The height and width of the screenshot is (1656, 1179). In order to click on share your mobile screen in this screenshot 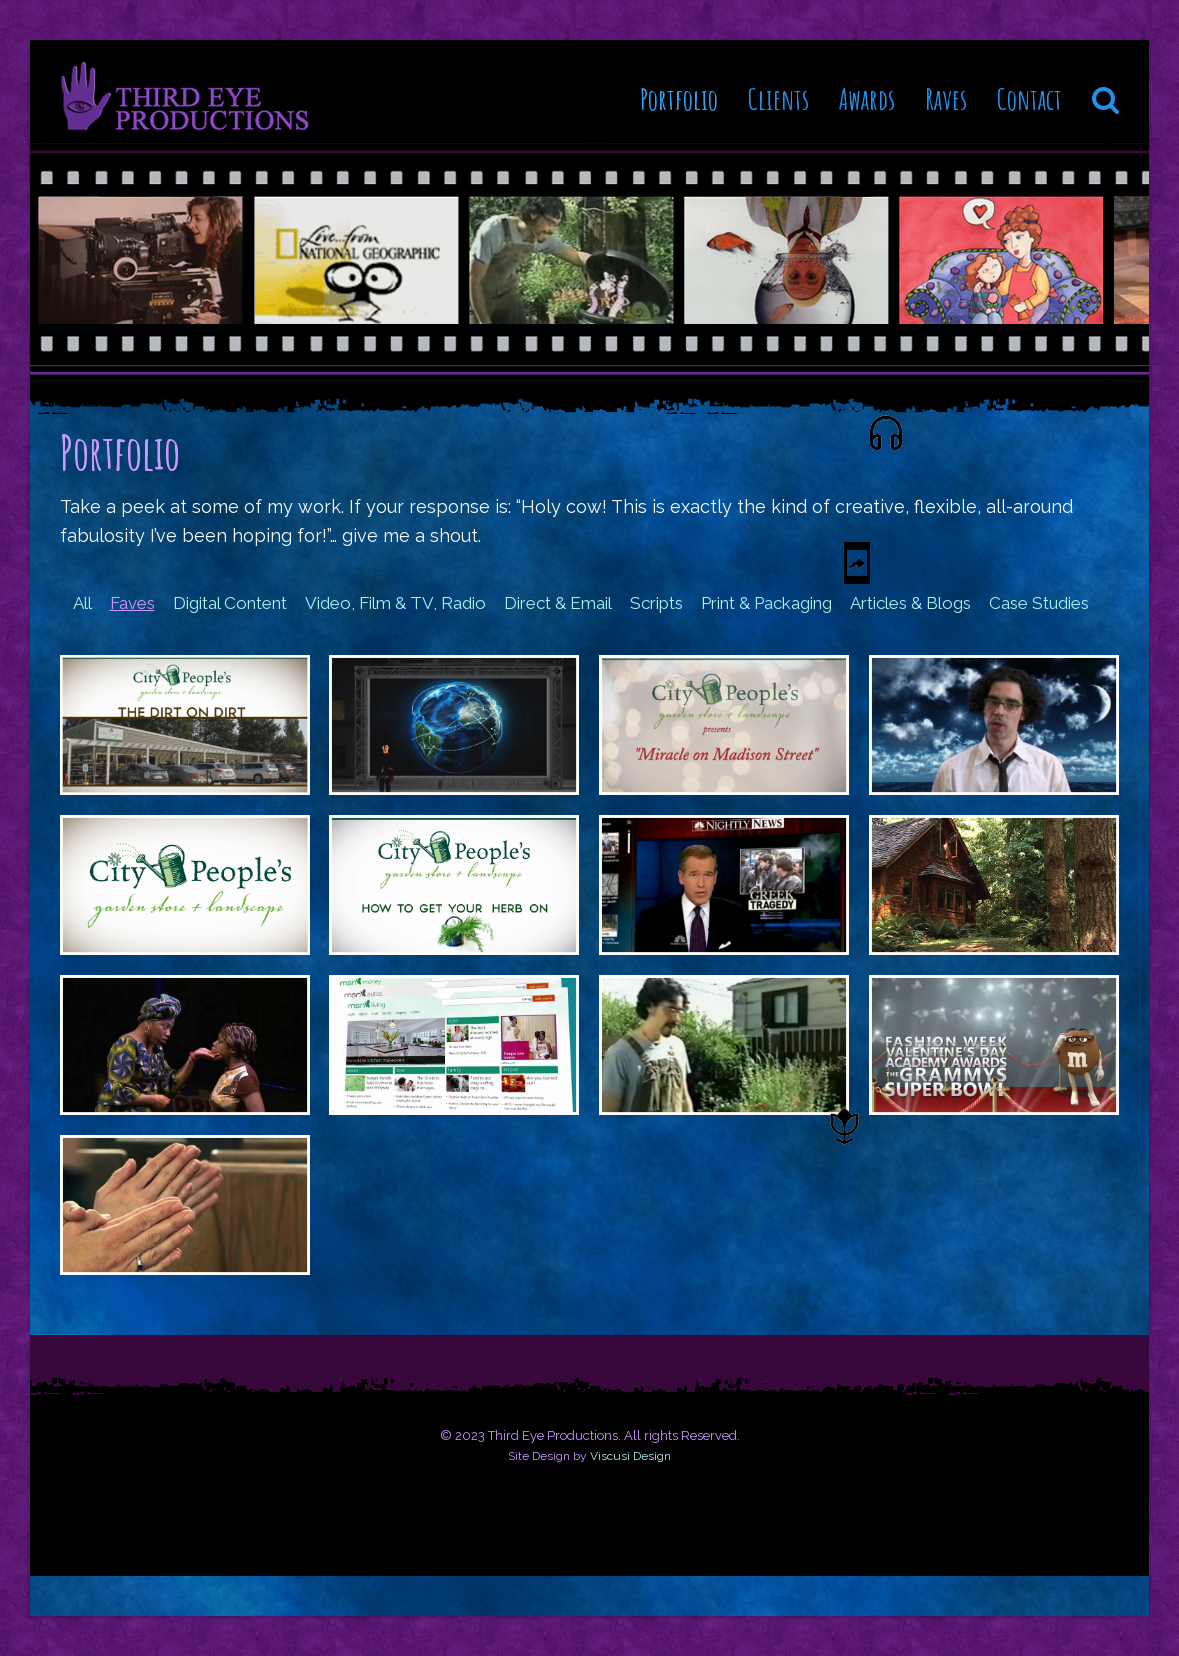, I will do `click(857, 563)`.